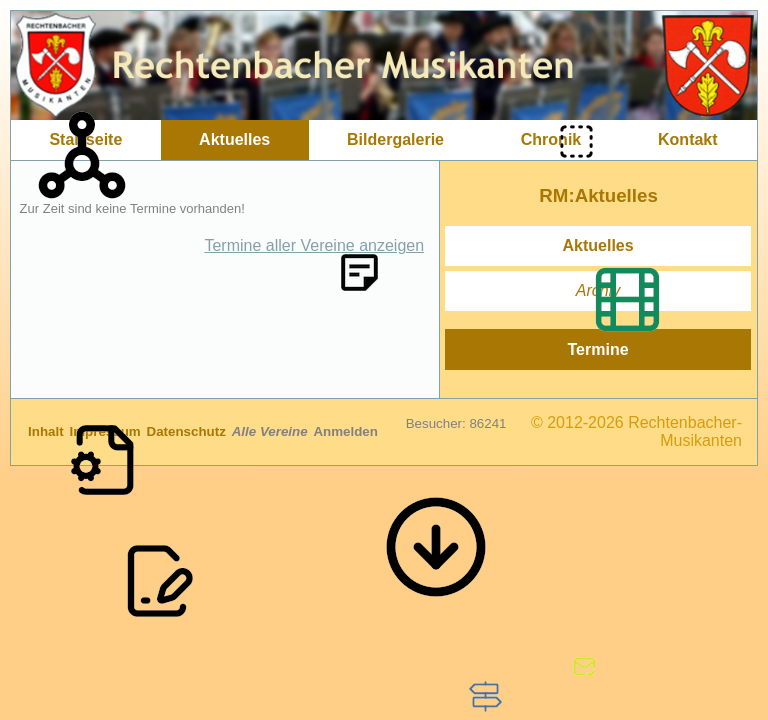 The height and width of the screenshot is (720, 768). What do you see at coordinates (359, 272) in the screenshot?
I see `create a new note` at bounding box center [359, 272].